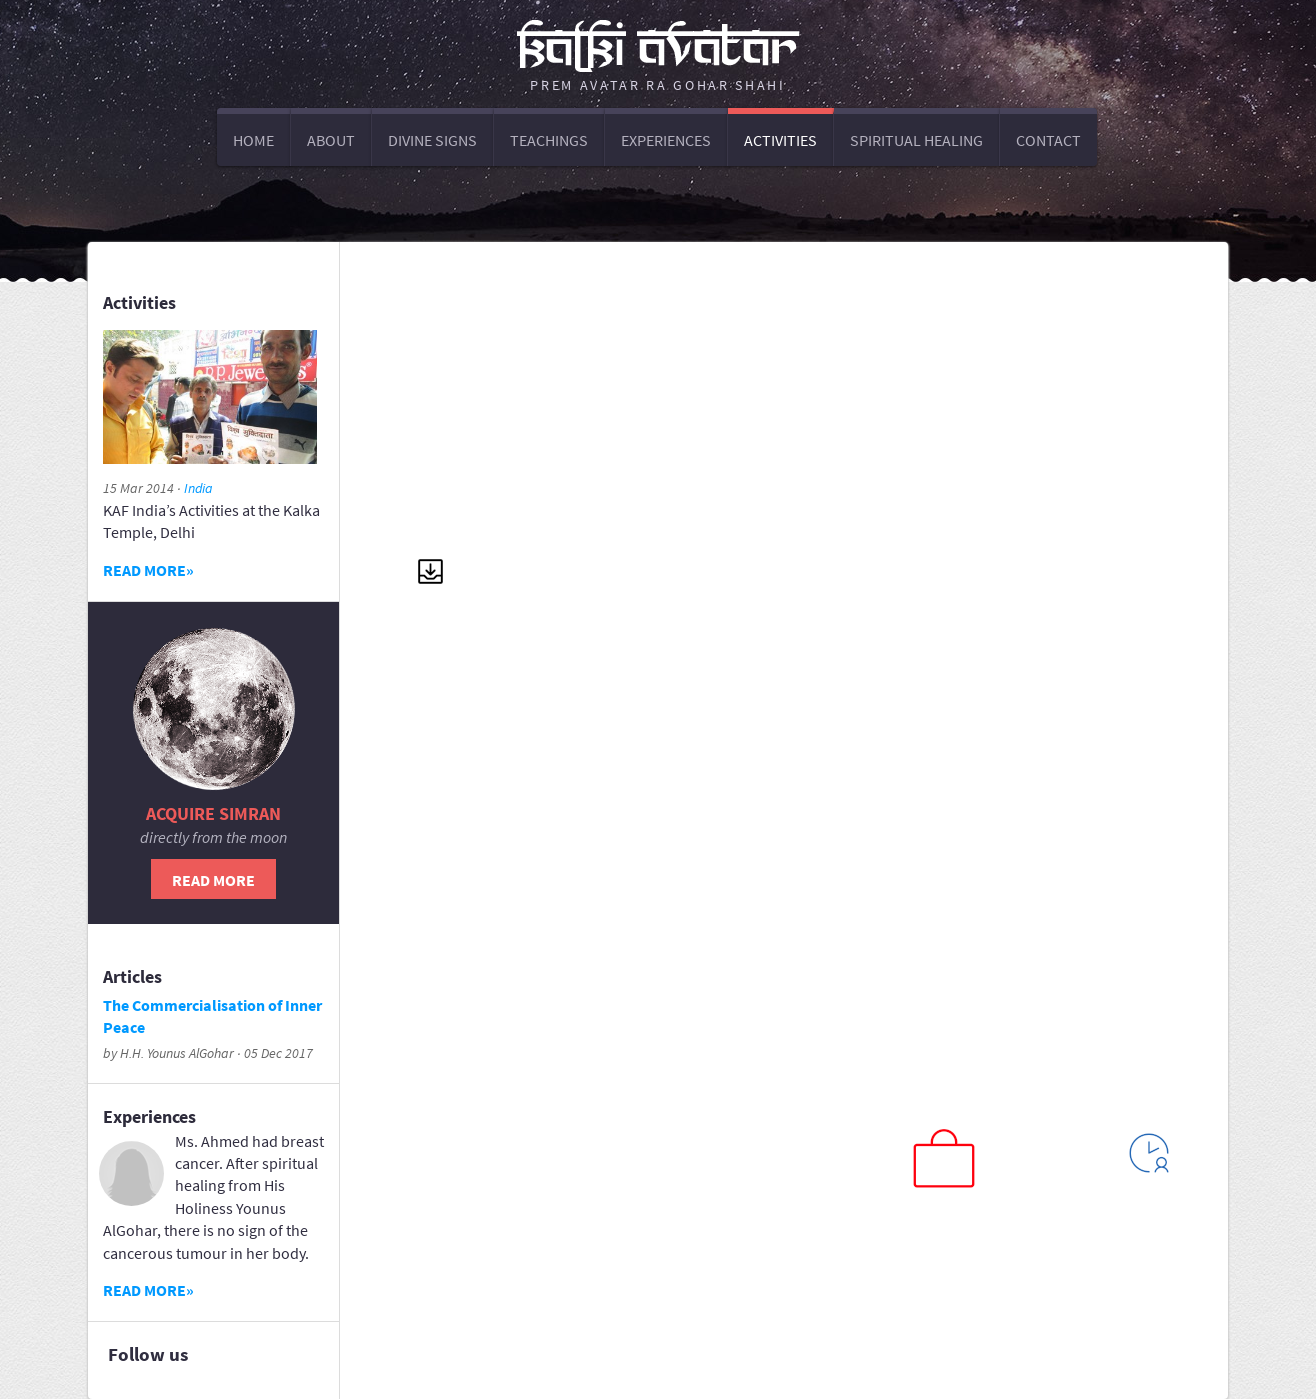  I want to click on view user's time or availability status, so click(1149, 1153).